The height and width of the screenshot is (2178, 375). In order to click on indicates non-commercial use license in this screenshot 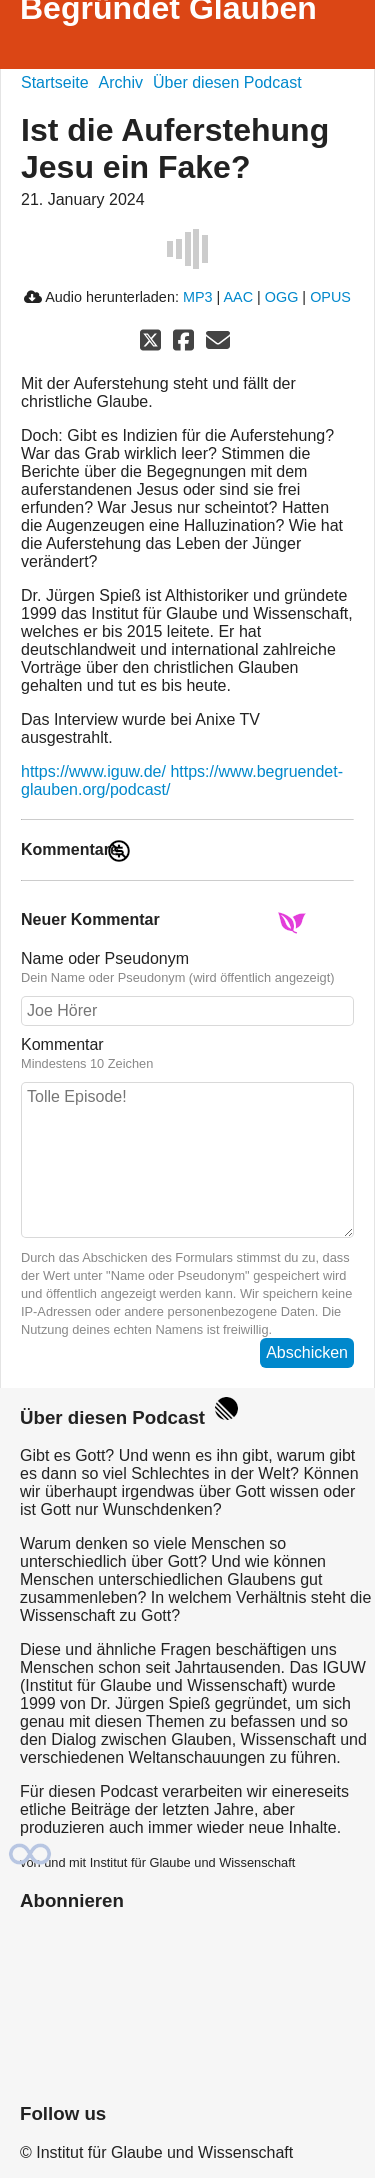, I will do `click(119, 851)`.